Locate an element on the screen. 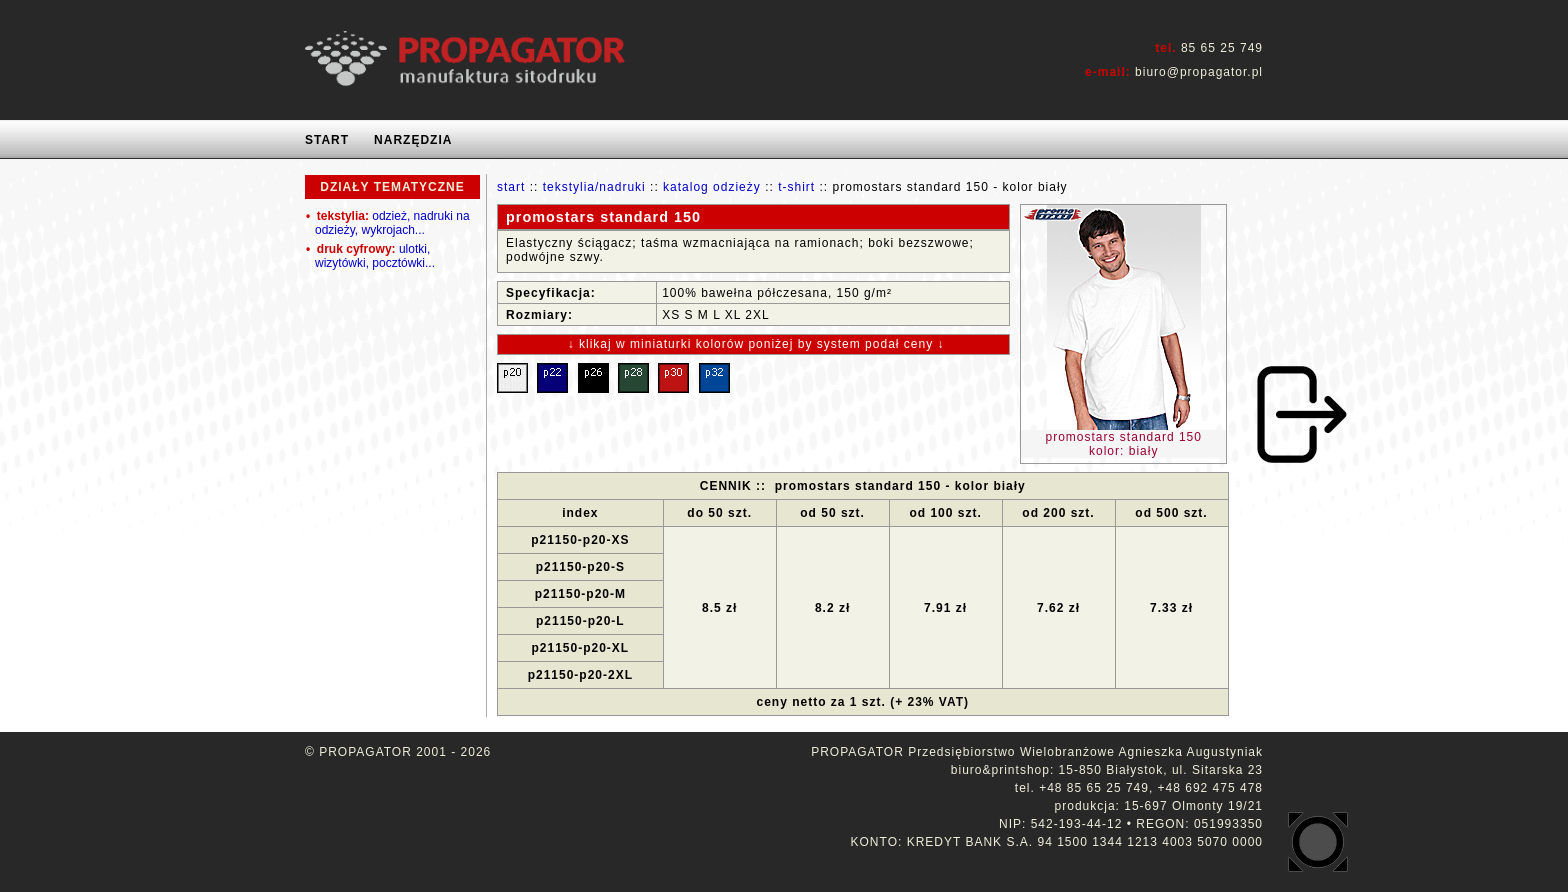  log out of your account is located at coordinates (1294, 414).